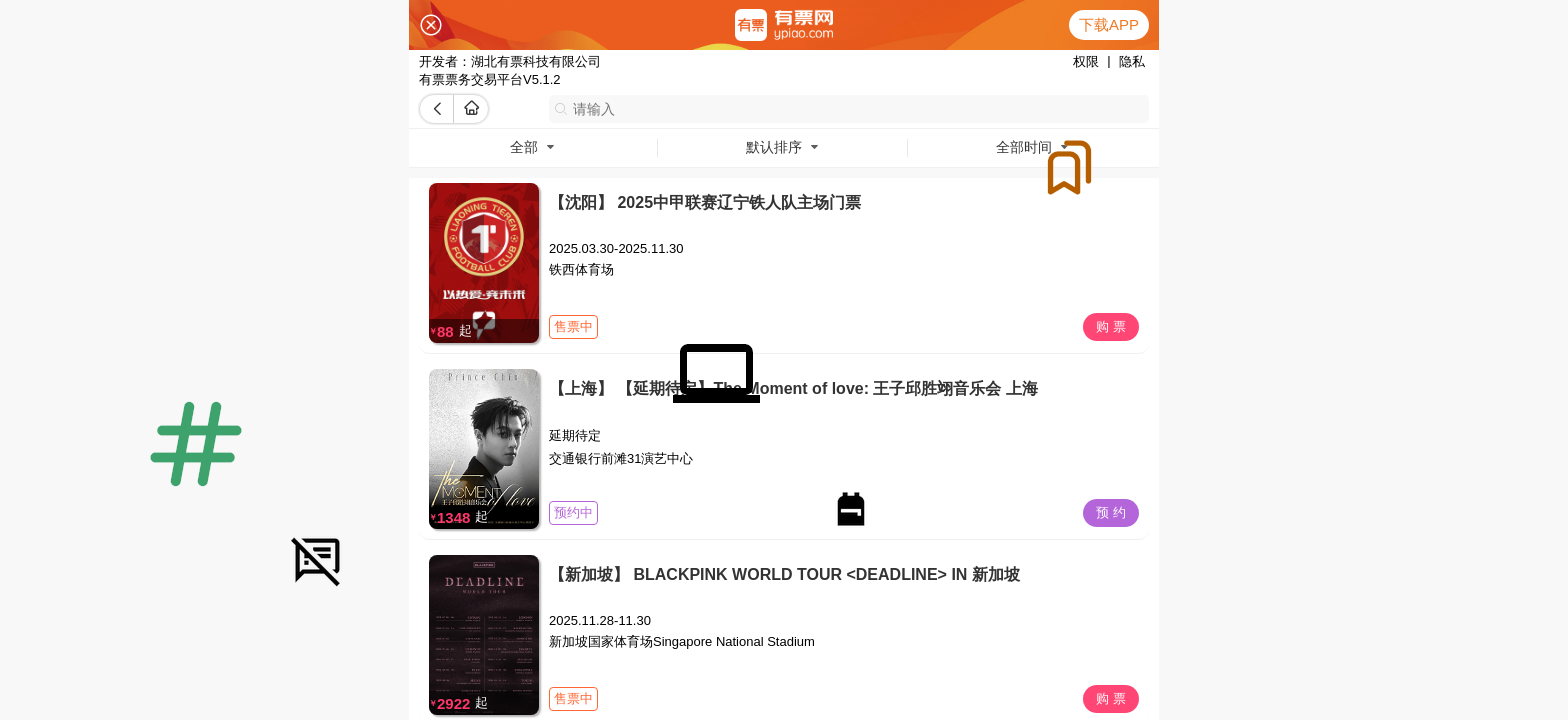 The image size is (1568, 720). What do you see at coordinates (716, 373) in the screenshot?
I see `switch to desktop view` at bounding box center [716, 373].